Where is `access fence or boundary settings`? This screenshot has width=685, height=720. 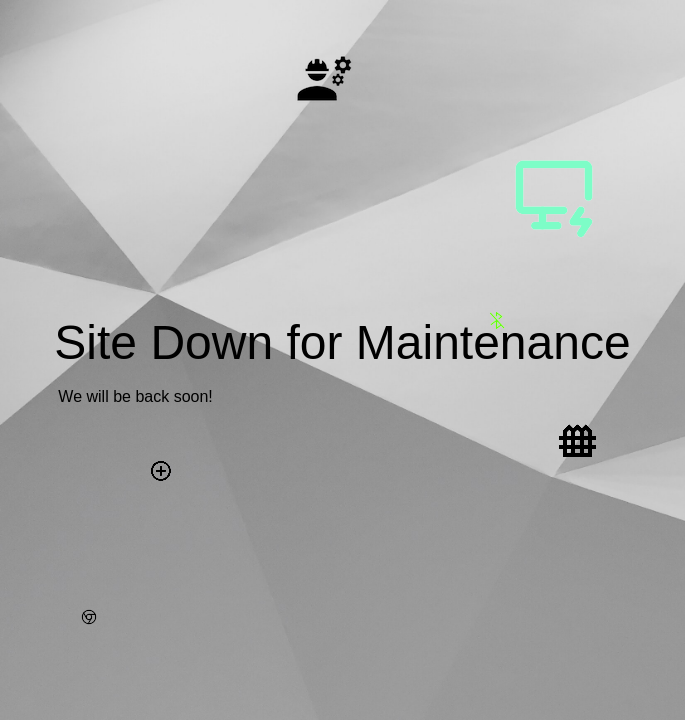
access fence or boundary settings is located at coordinates (577, 440).